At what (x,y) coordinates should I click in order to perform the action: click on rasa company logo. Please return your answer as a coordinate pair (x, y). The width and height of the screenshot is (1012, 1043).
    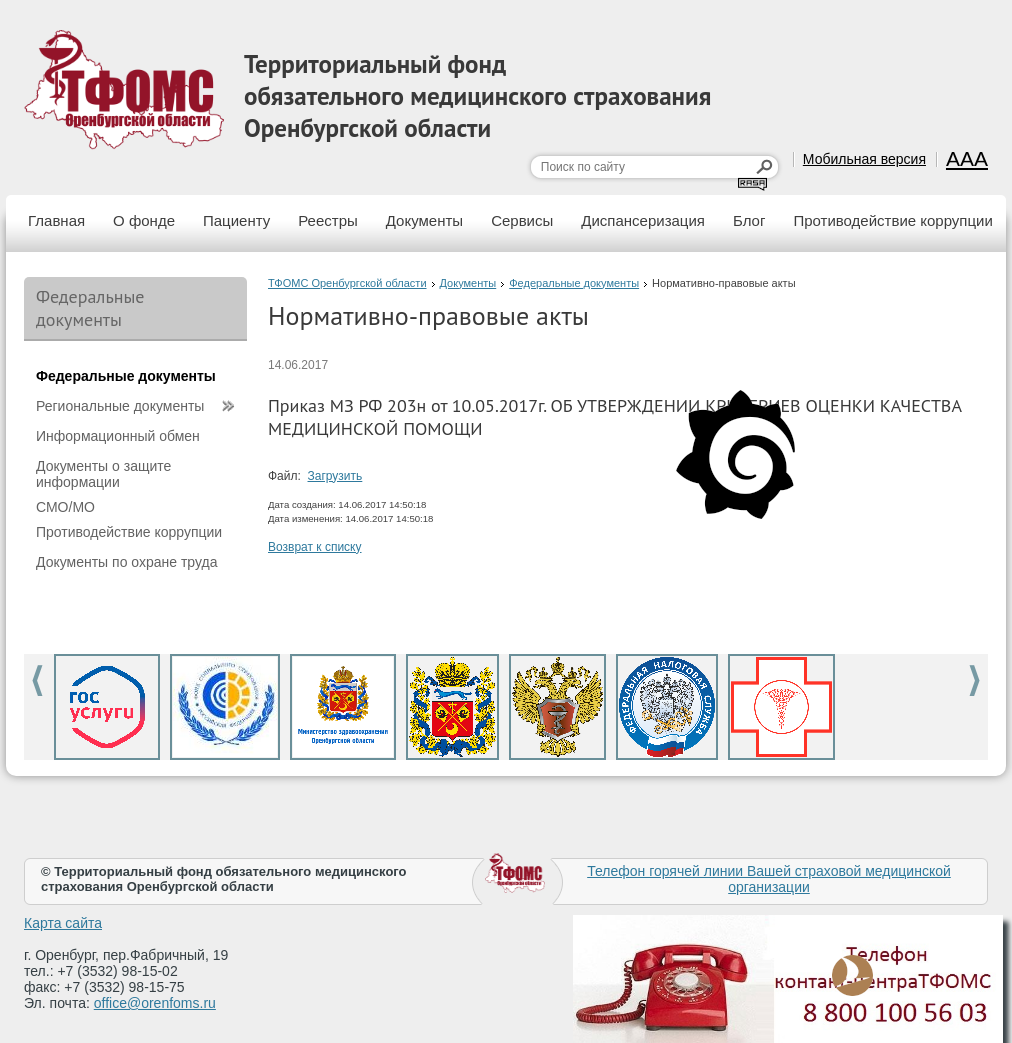
    Looking at the image, I should click on (752, 184).